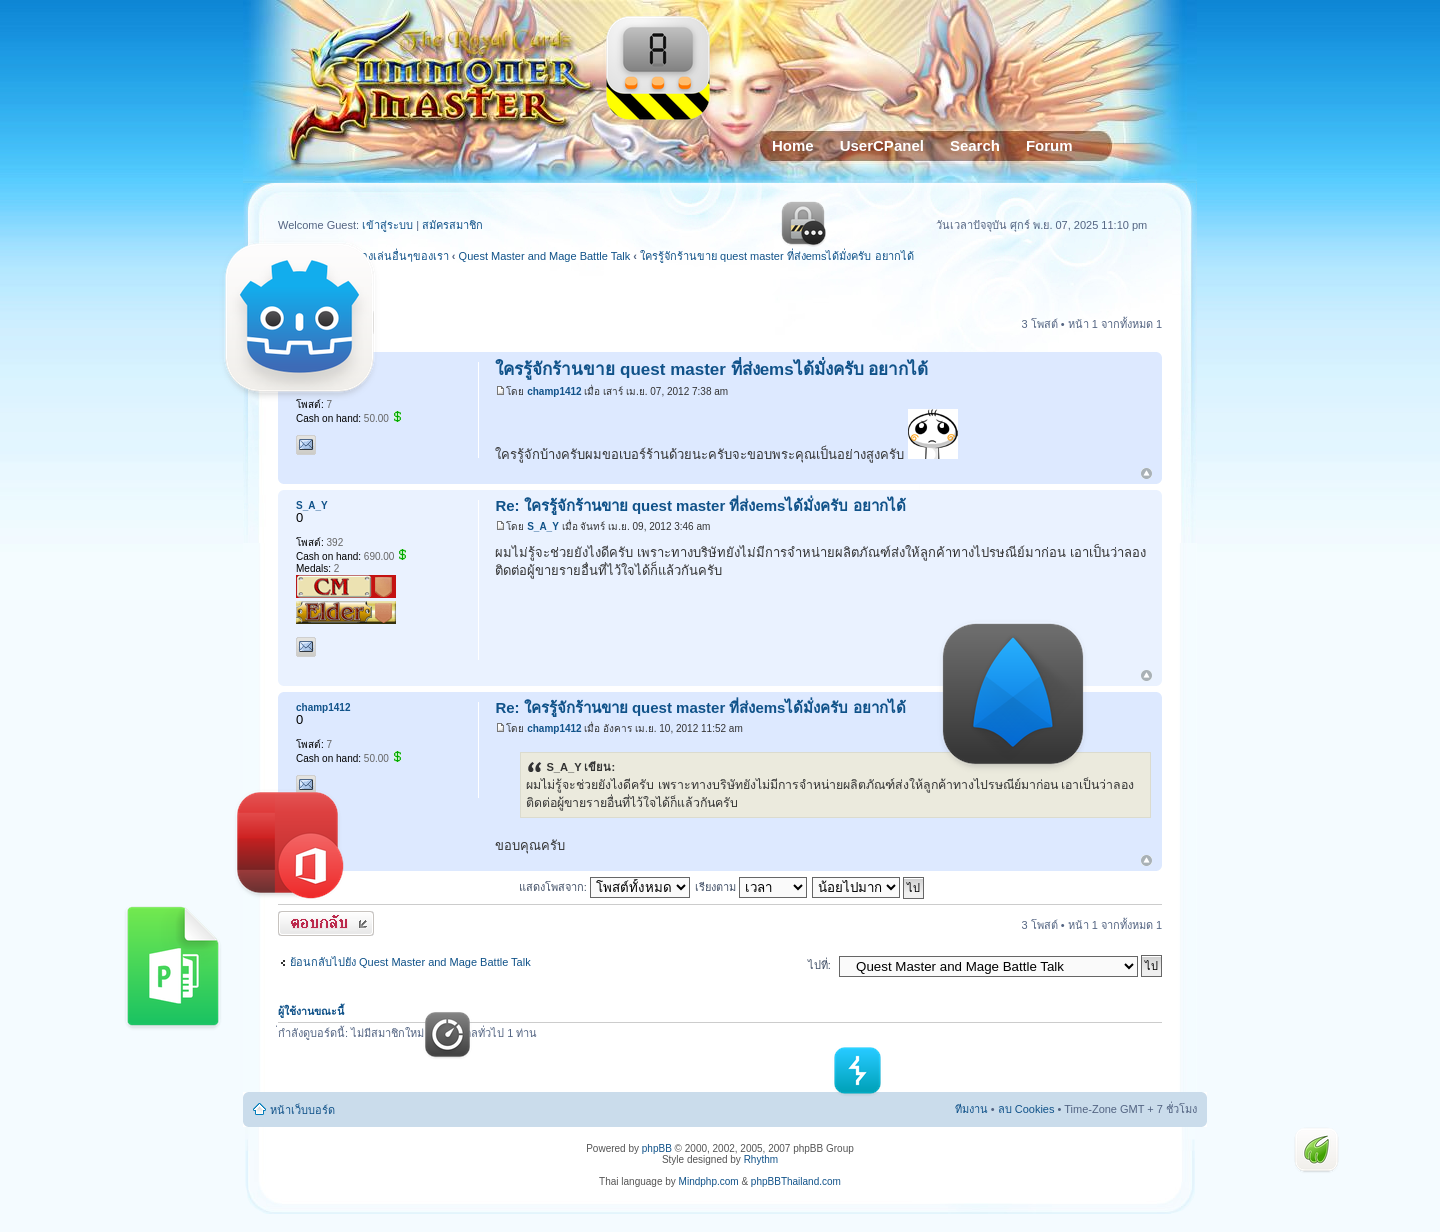  Describe the element at coordinates (857, 1070) in the screenshot. I see `open burp suite application` at that location.